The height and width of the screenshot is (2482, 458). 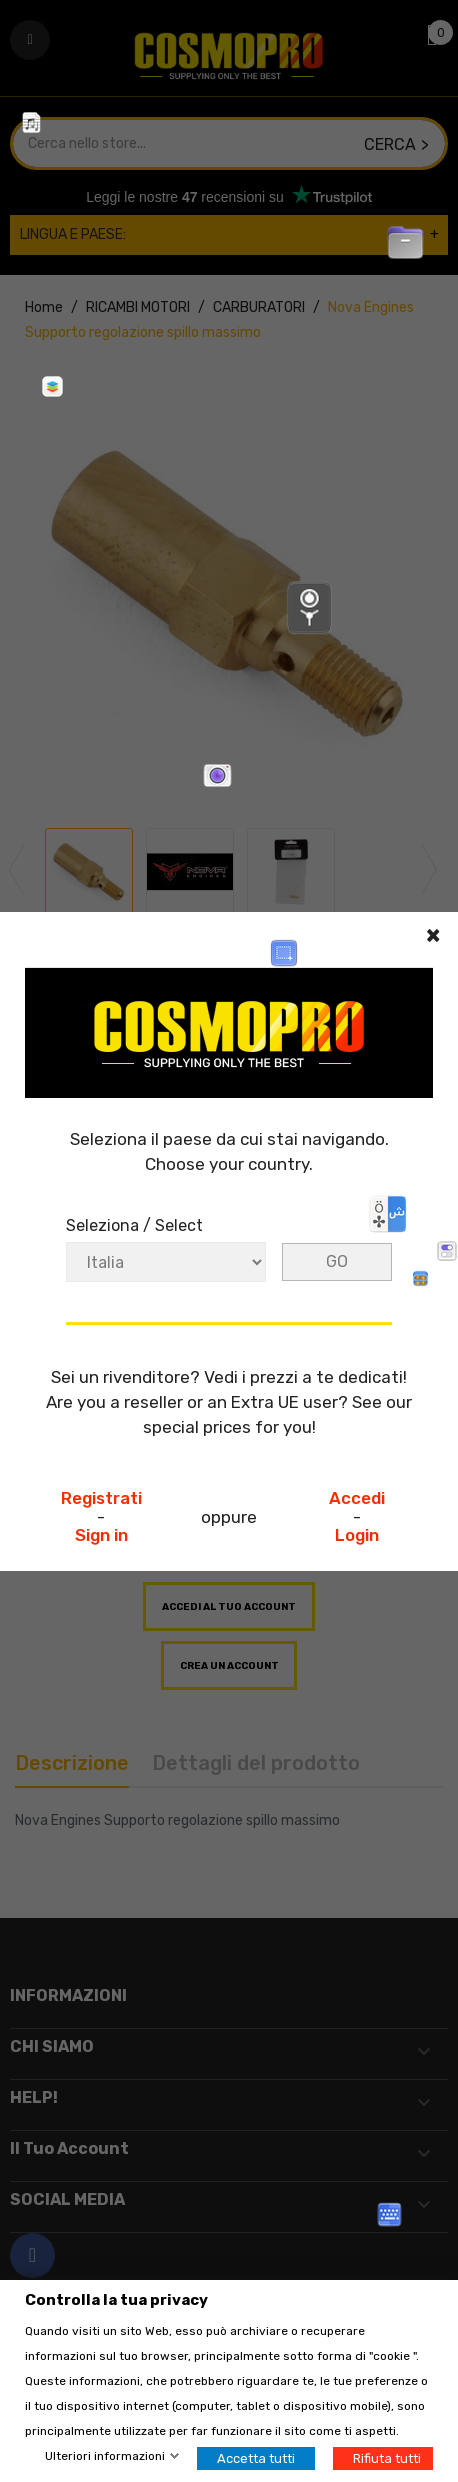 I want to click on open system settings or preferences, so click(x=447, y=1251).